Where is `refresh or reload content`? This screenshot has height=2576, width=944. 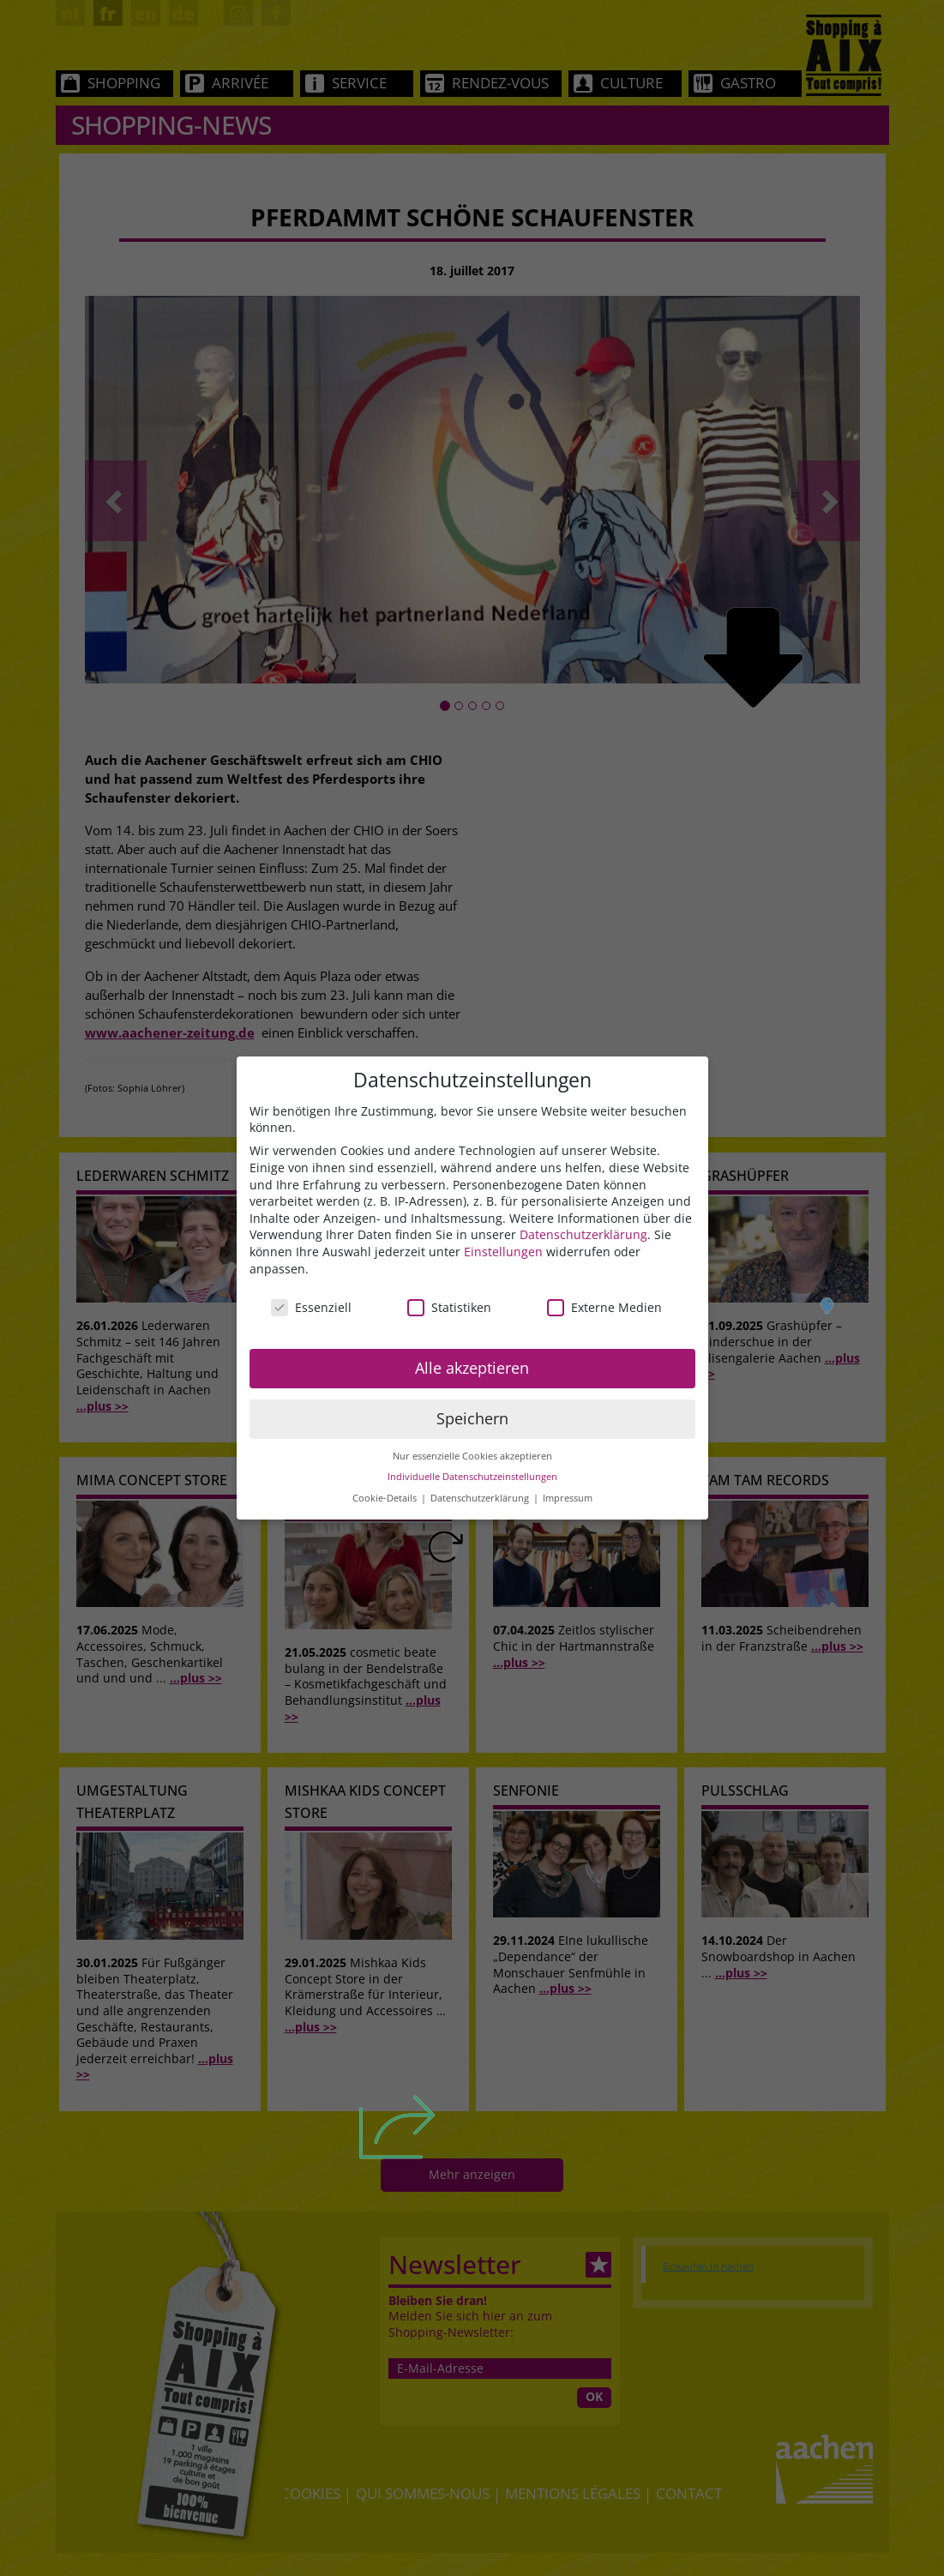
refresh or reload content is located at coordinates (444, 1547).